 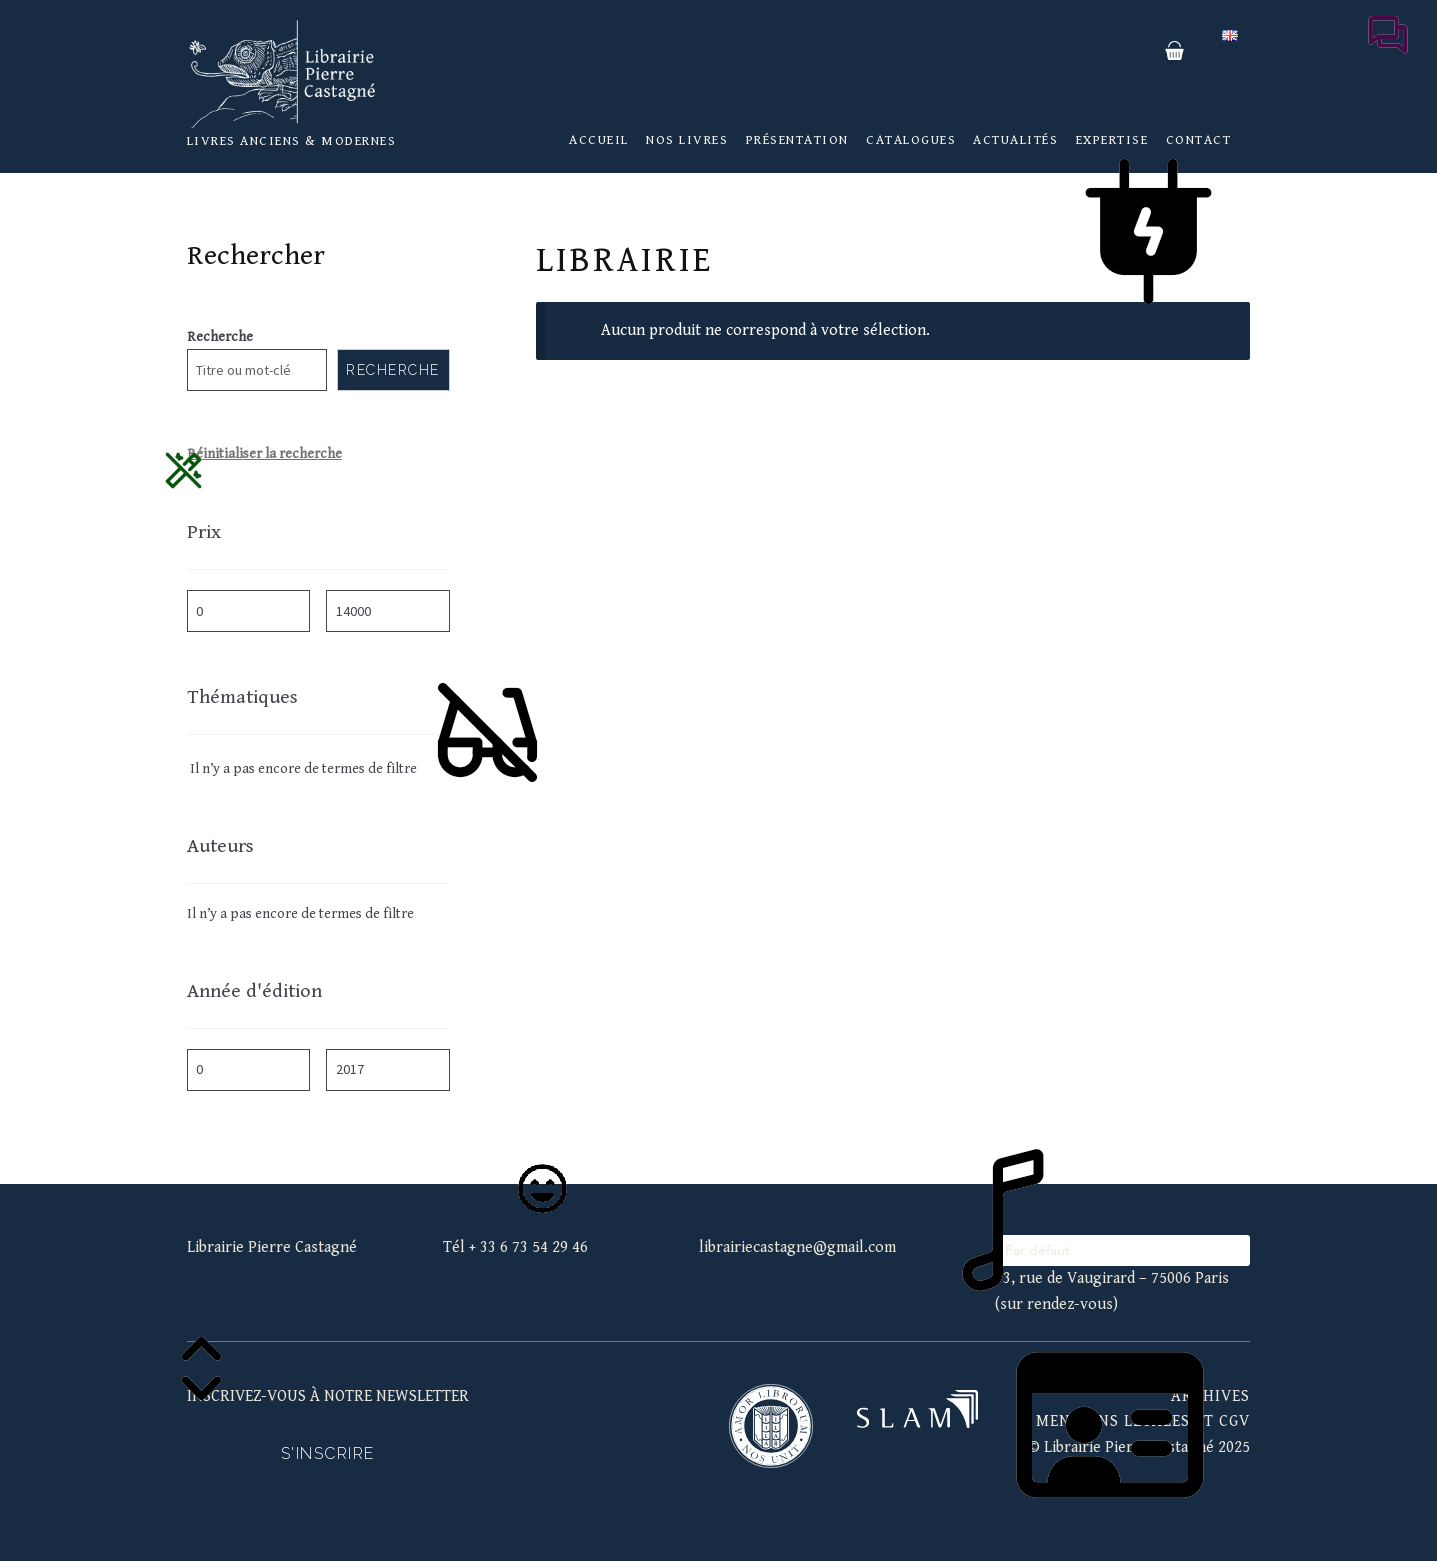 I want to click on expand or collapse a dropdown menu, so click(x=201, y=1368).